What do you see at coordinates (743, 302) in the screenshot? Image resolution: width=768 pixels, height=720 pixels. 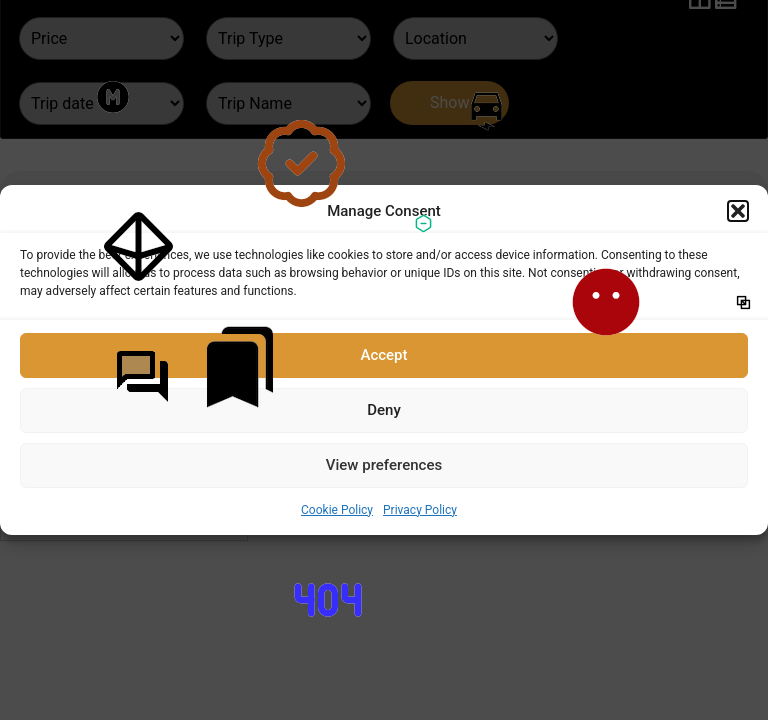 I see `merge or intersect selected layers` at bounding box center [743, 302].